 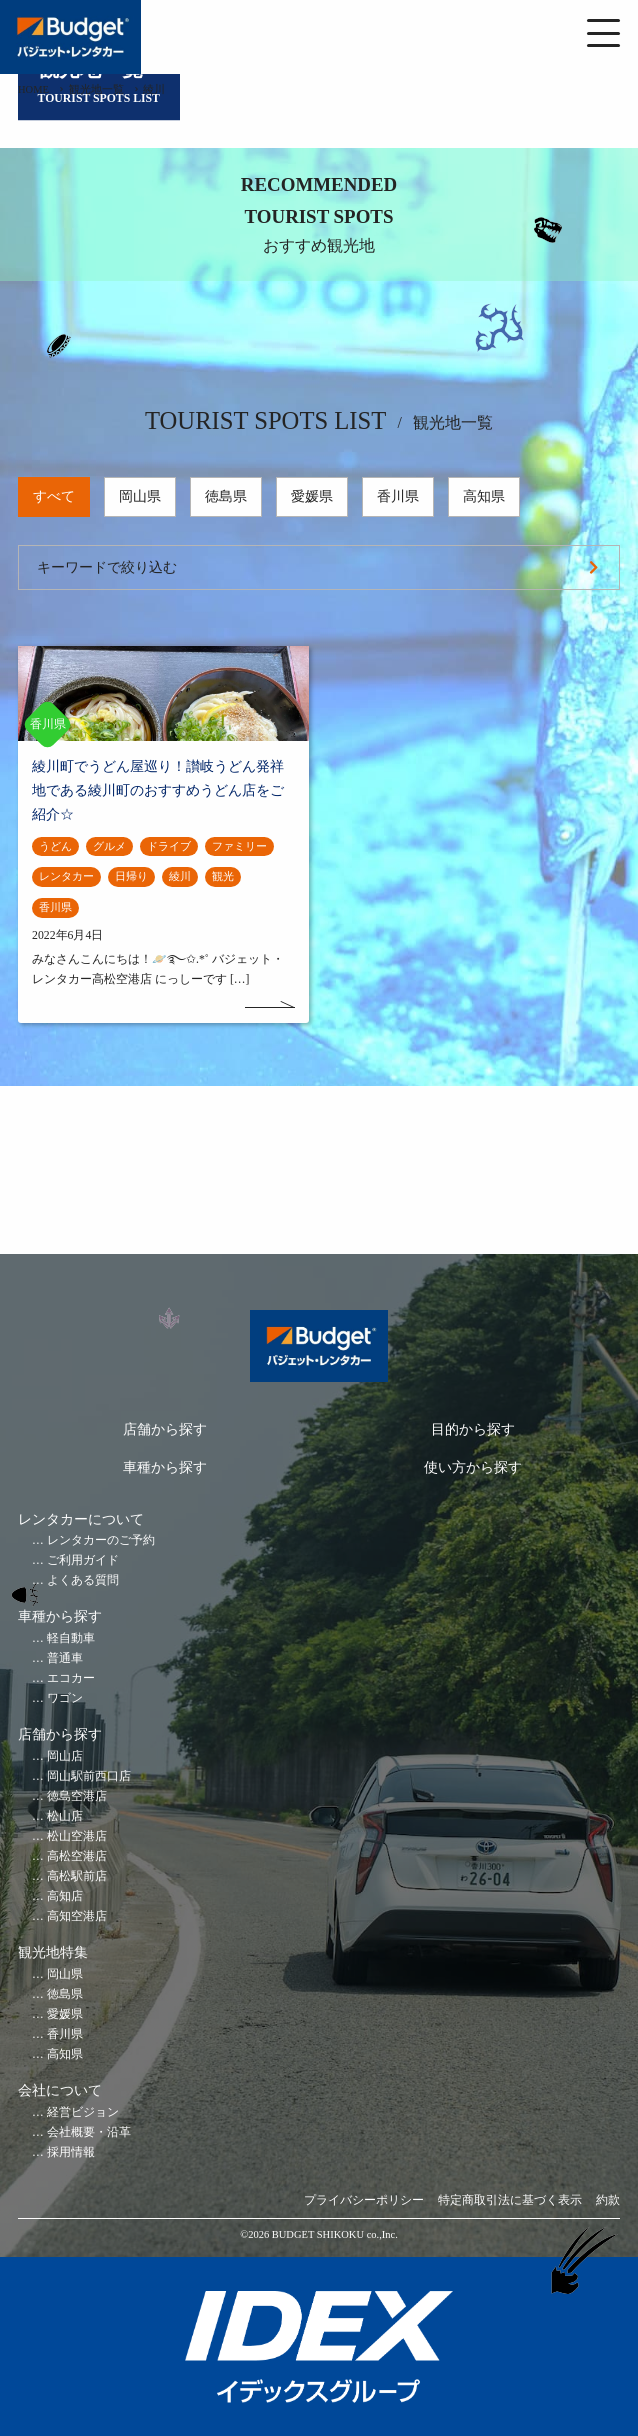 What do you see at coordinates (548, 230) in the screenshot?
I see `access dinosaur or paleontology content` at bounding box center [548, 230].